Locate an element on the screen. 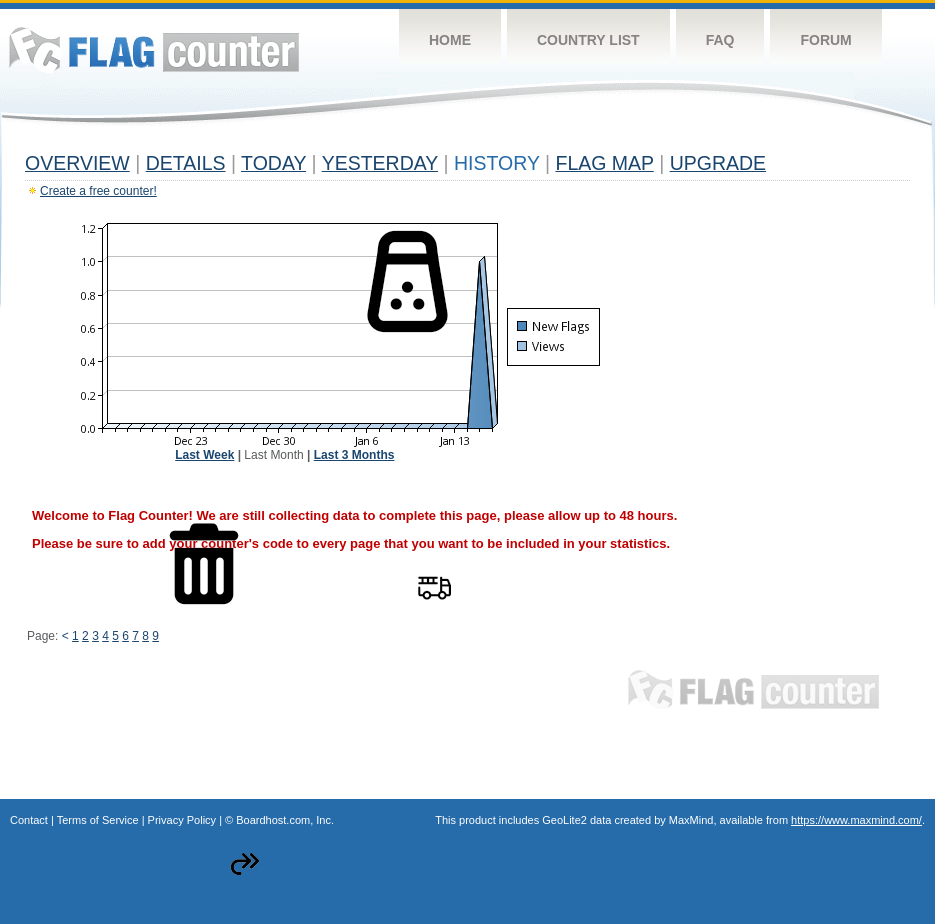  adjust salt or seasoning preferences is located at coordinates (407, 281).